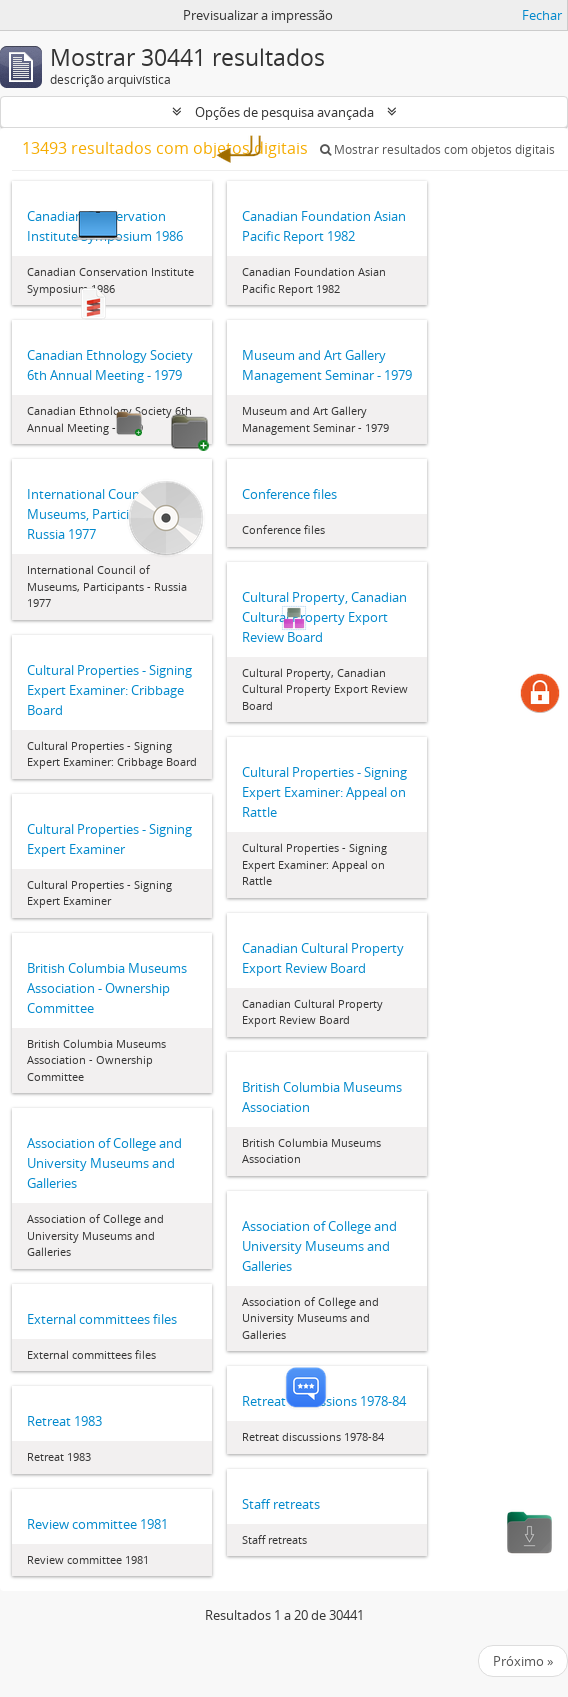 The image size is (568, 1697). What do you see at coordinates (540, 693) in the screenshot?
I see `lock the screen` at bounding box center [540, 693].